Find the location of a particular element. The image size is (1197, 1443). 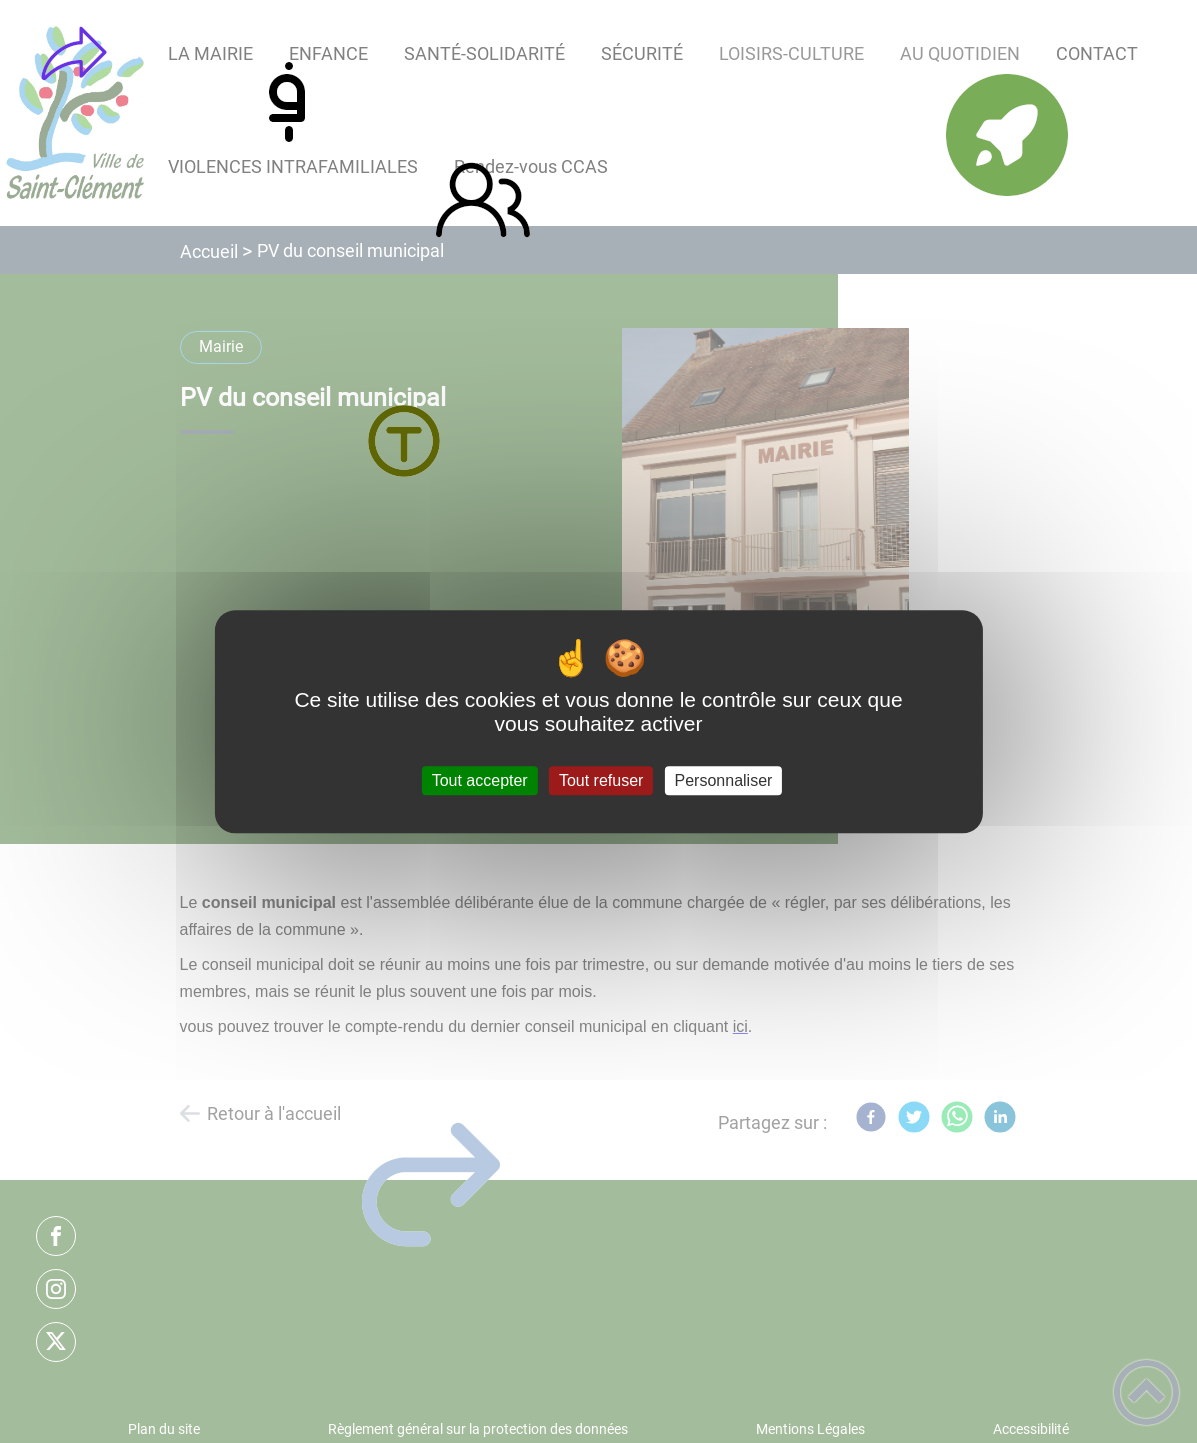

visit thingiverse for 3D printable models is located at coordinates (404, 441).